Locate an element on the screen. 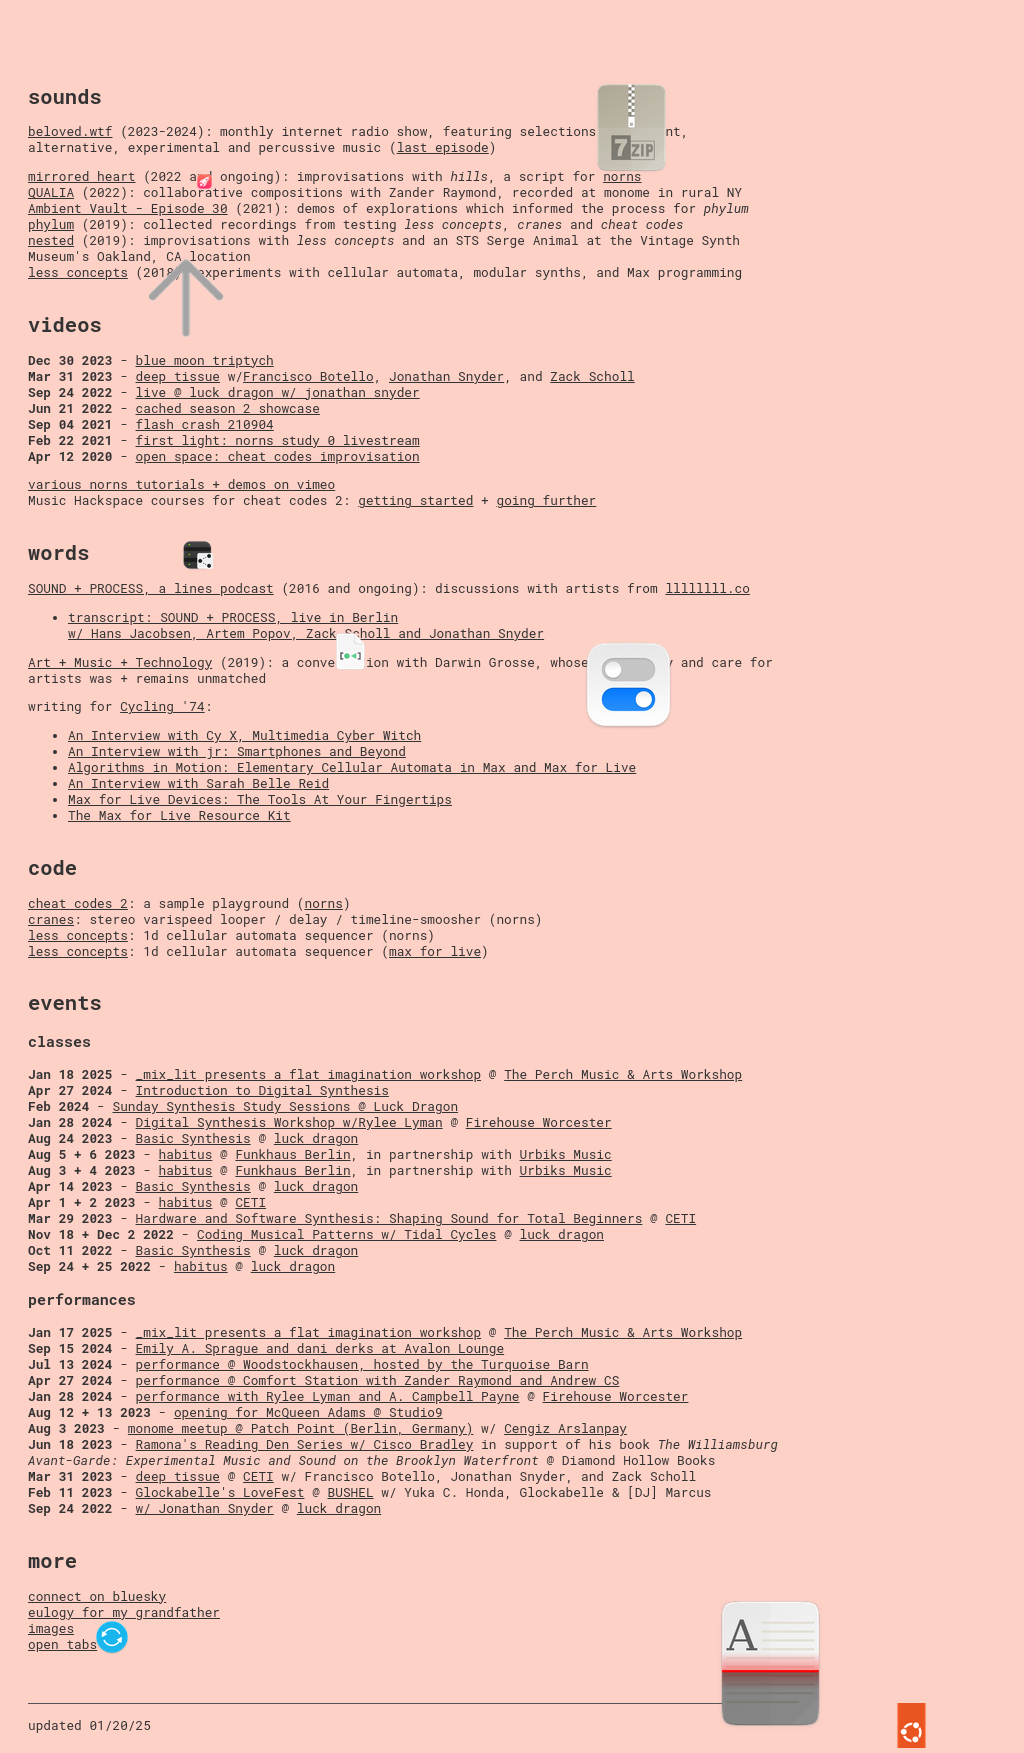 This screenshot has height=1753, width=1024. indicates file is currently syncing with Insync is located at coordinates (112, 1637).